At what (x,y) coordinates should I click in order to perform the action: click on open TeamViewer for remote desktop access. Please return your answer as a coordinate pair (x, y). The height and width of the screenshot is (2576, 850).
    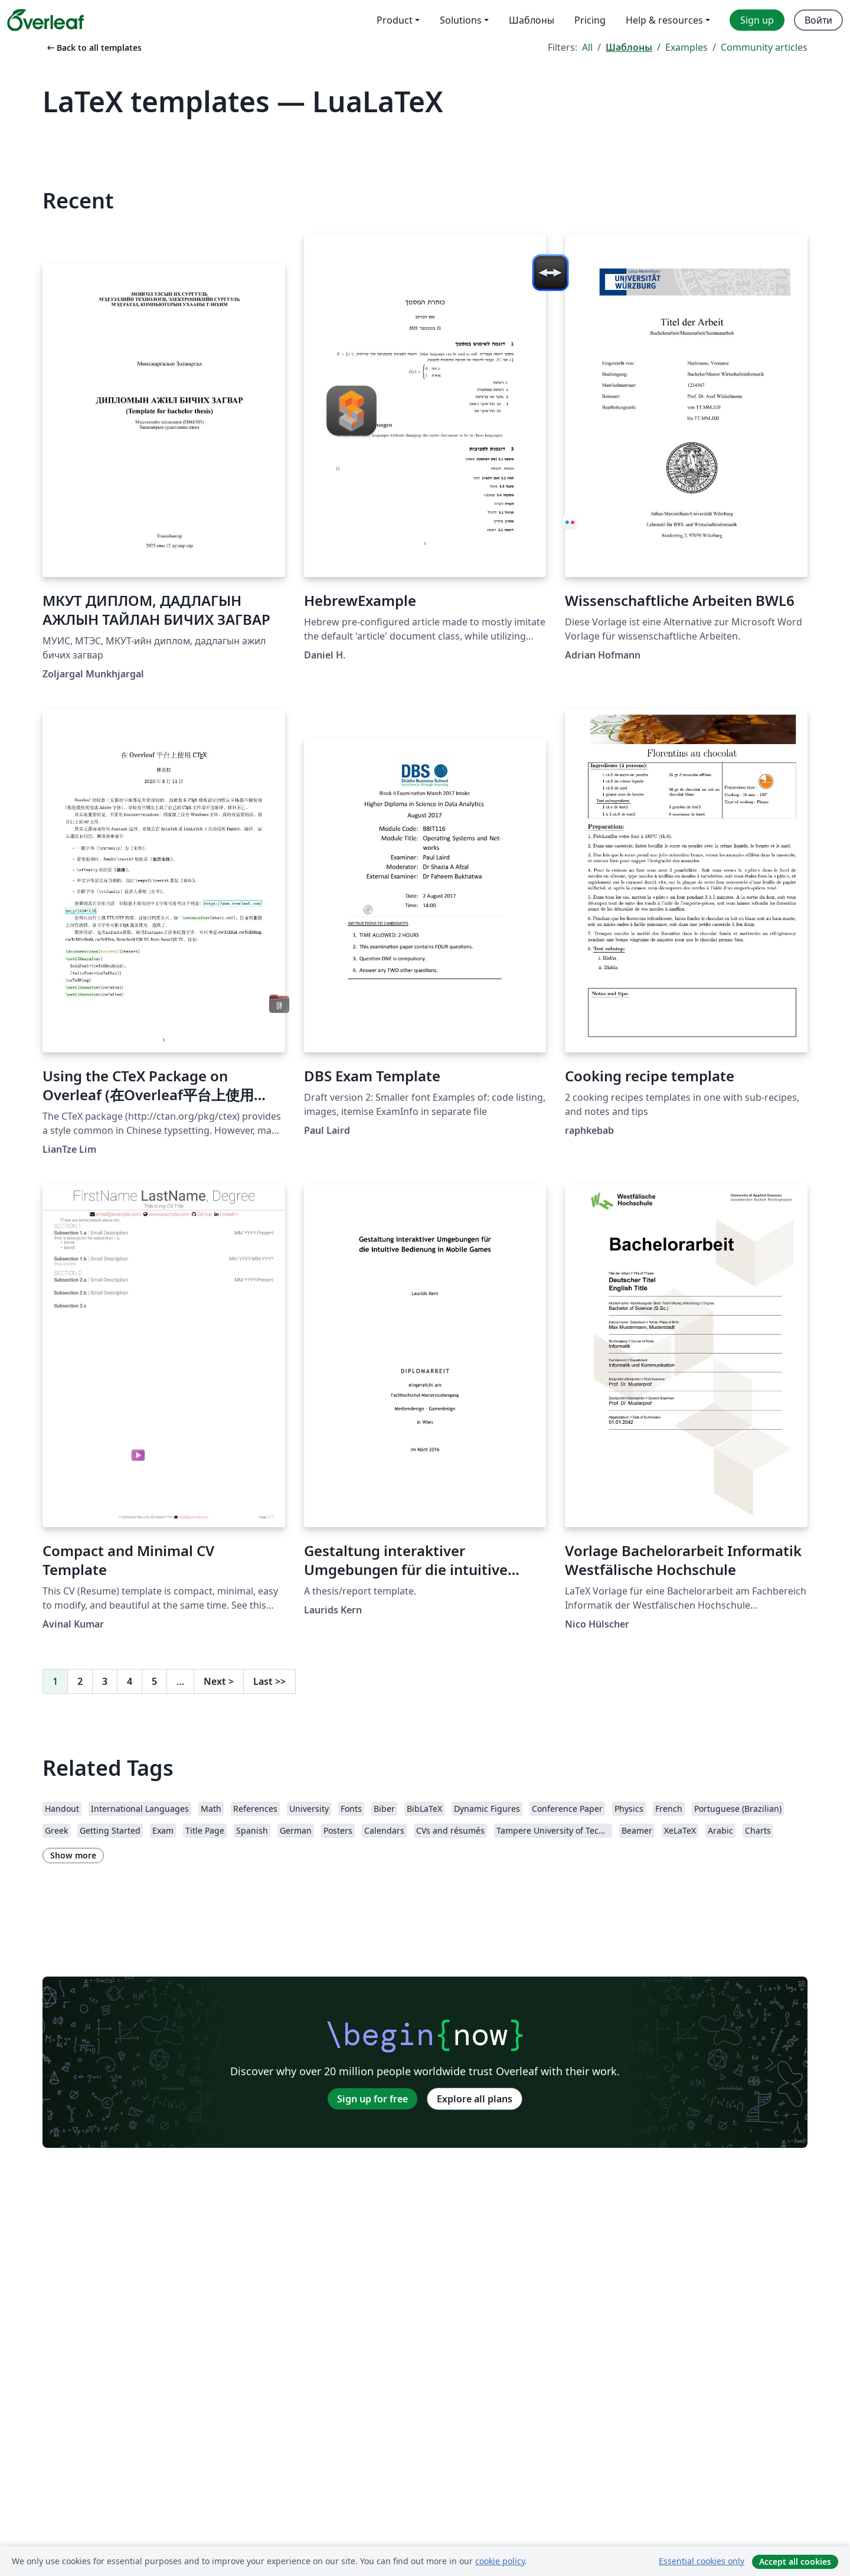
    Looking at the image, I should click on (550, 272).